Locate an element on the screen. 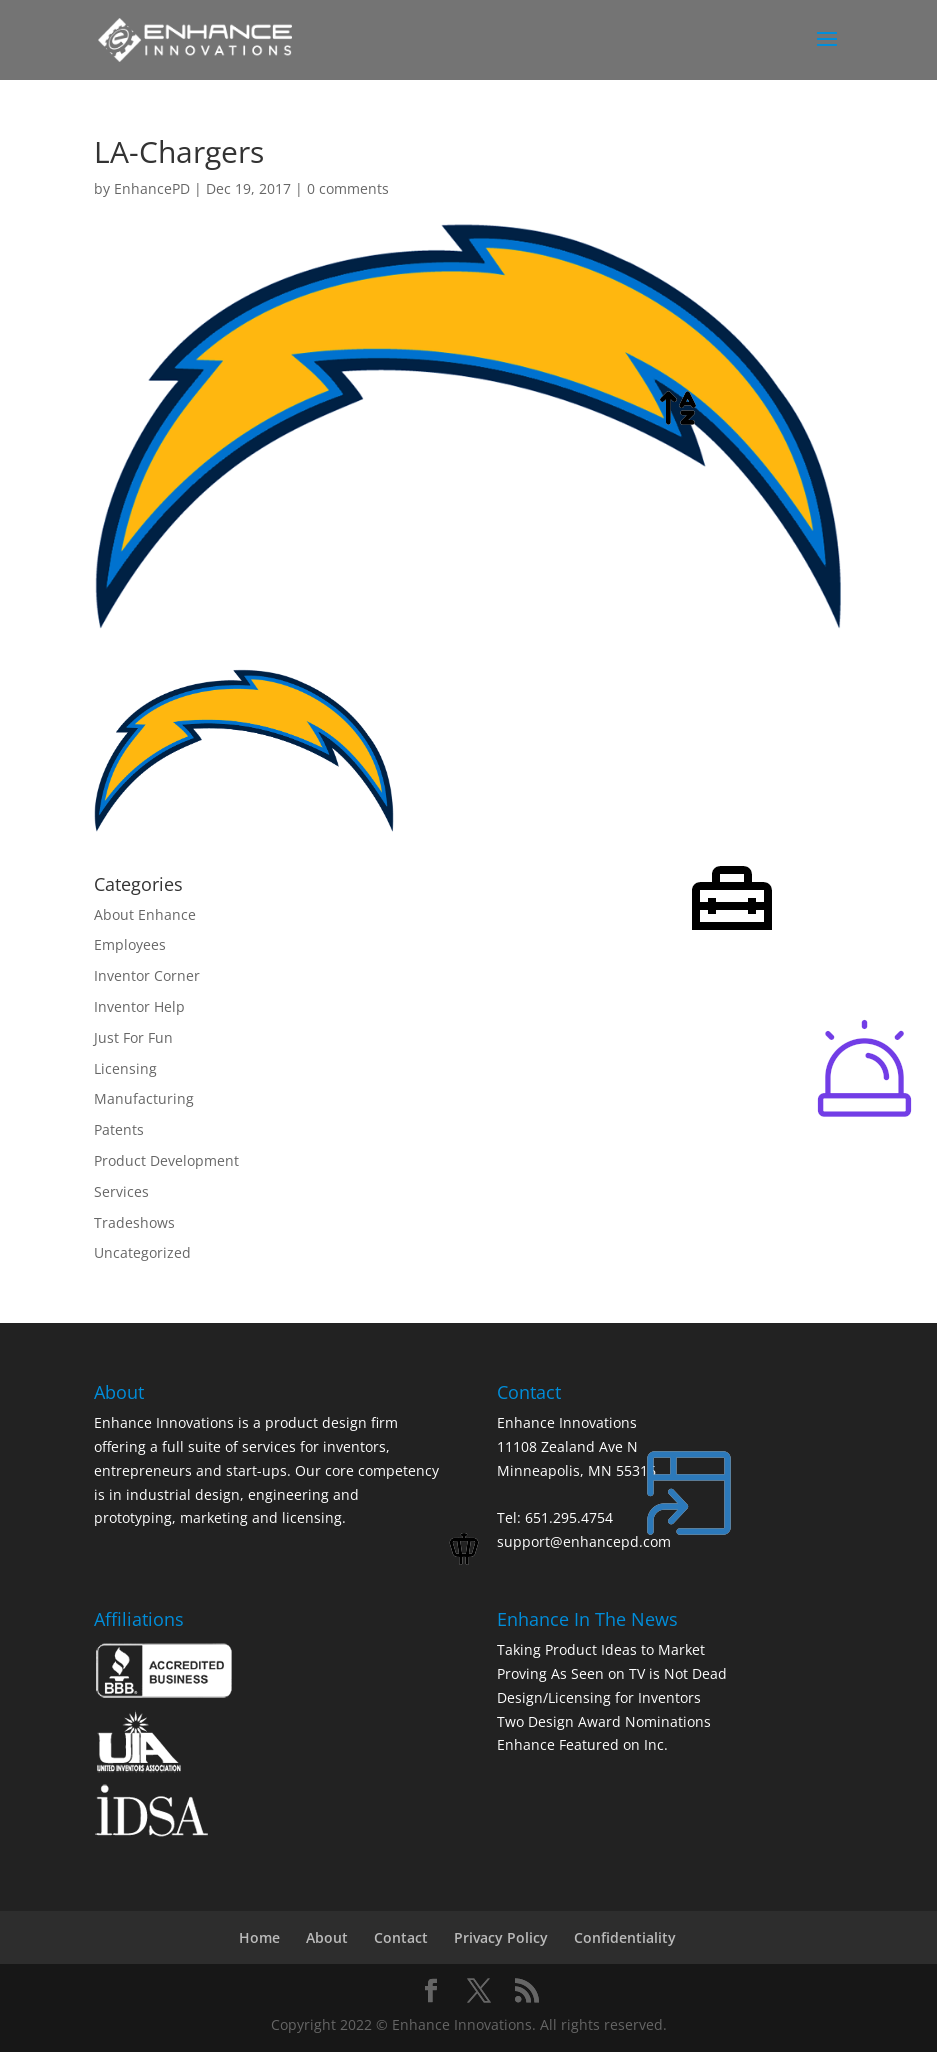 The height and width of the screenshot is (2052, 937). emergency alert or warning notification is located at coordinates (864, 1077).